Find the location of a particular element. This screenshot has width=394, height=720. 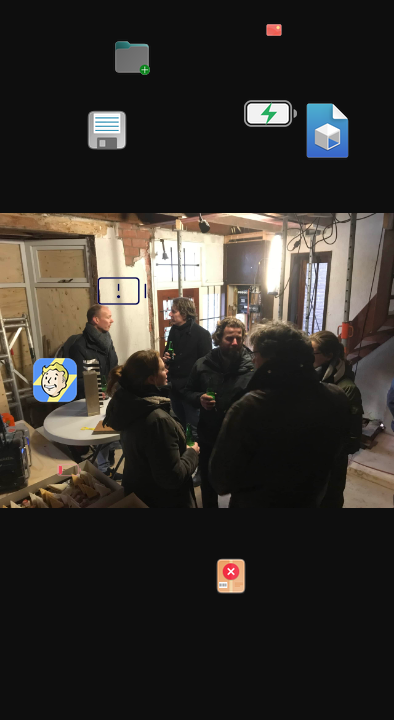

battery fully charged and connected to power is located at coordinates (270, 113).